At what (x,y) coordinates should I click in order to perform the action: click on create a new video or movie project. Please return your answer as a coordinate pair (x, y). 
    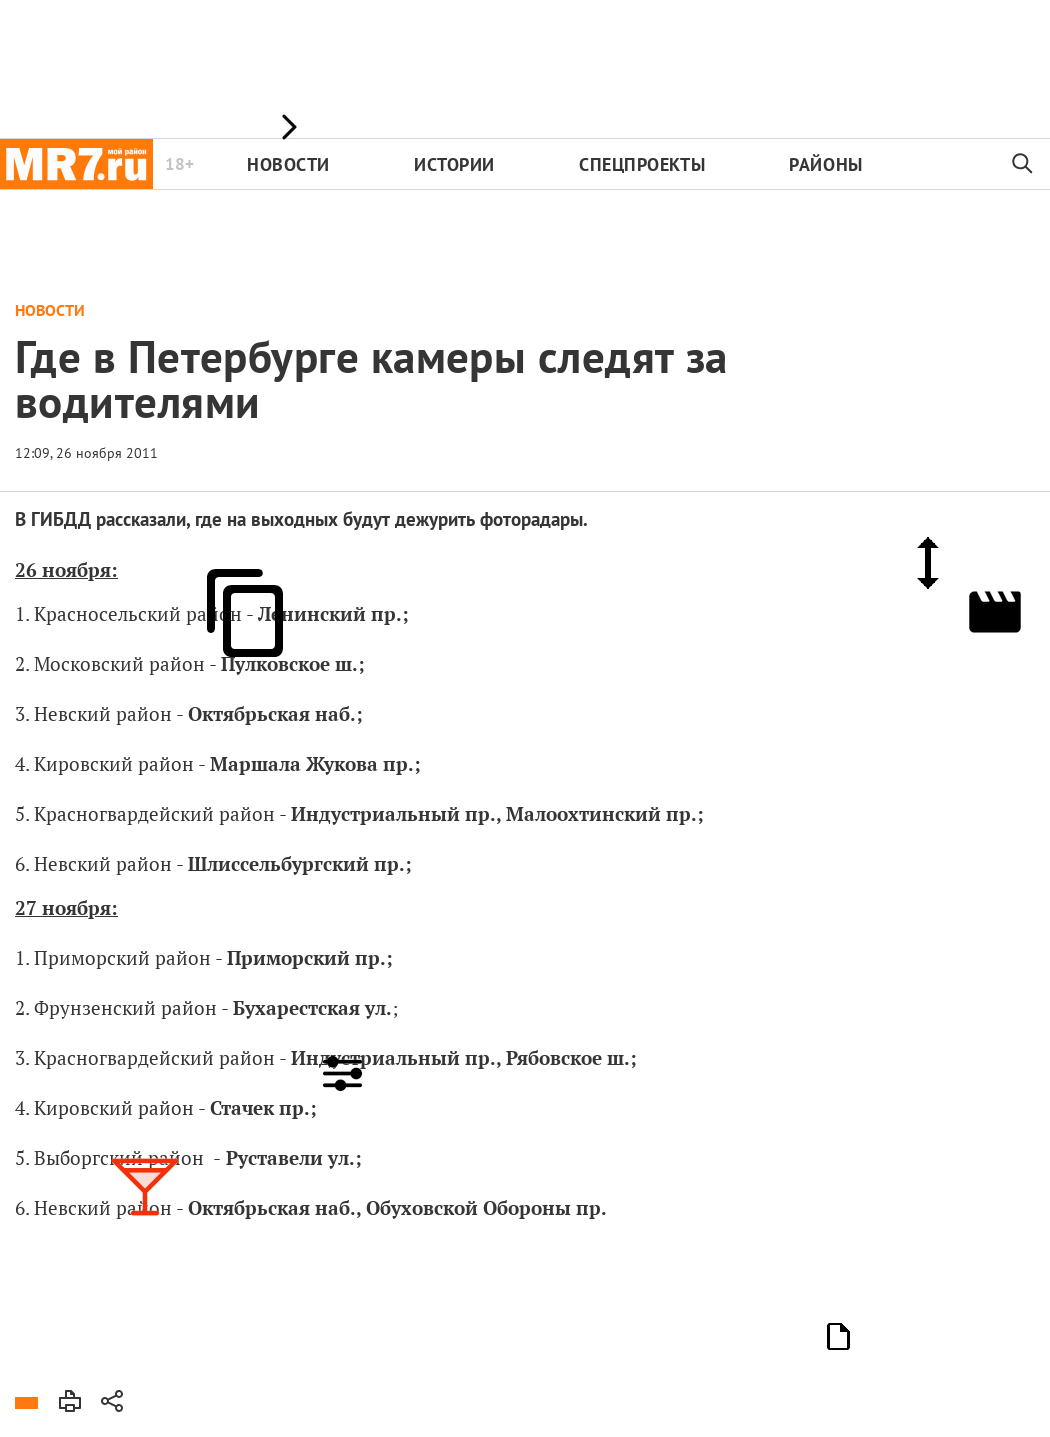
    Looking at the image, I should click on (995, 612).